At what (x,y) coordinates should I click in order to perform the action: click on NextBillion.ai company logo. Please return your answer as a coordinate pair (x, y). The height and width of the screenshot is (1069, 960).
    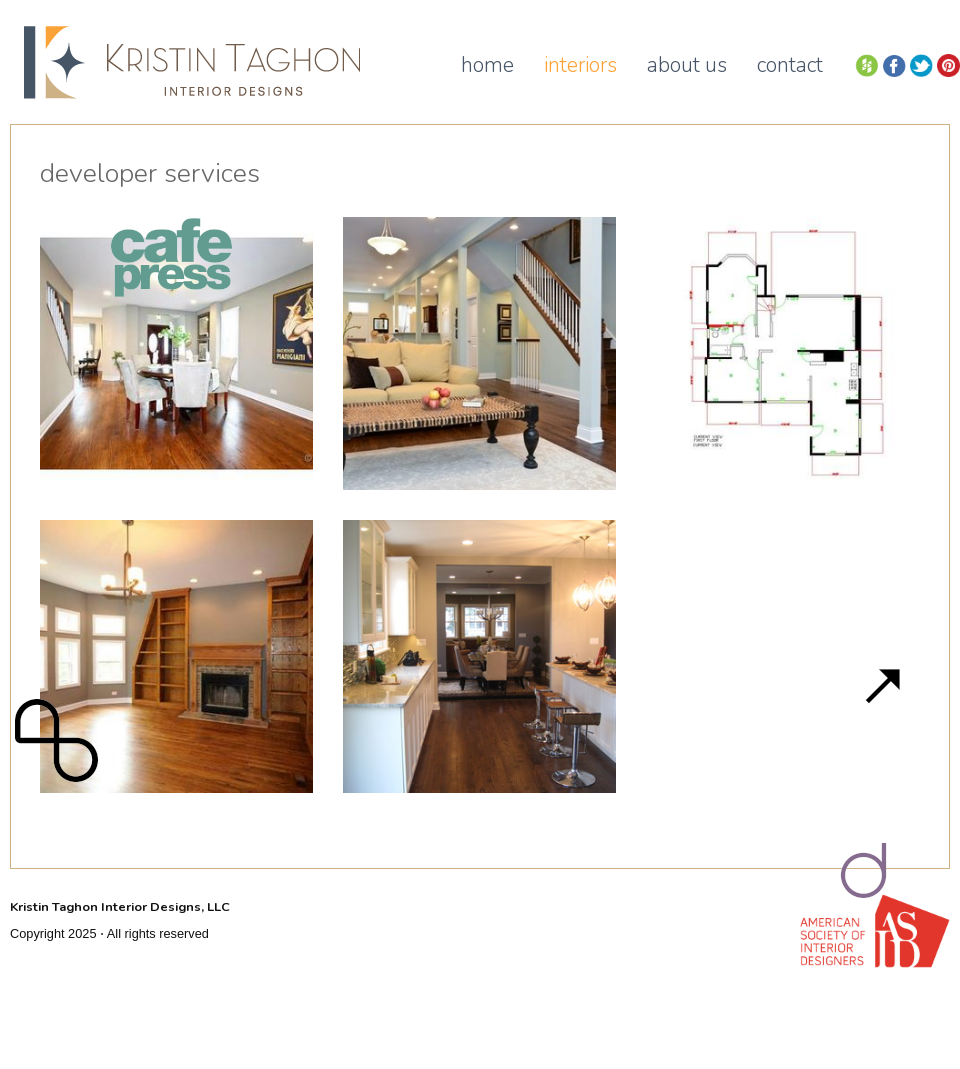
    Looking at the image, I should click on (56, 740).